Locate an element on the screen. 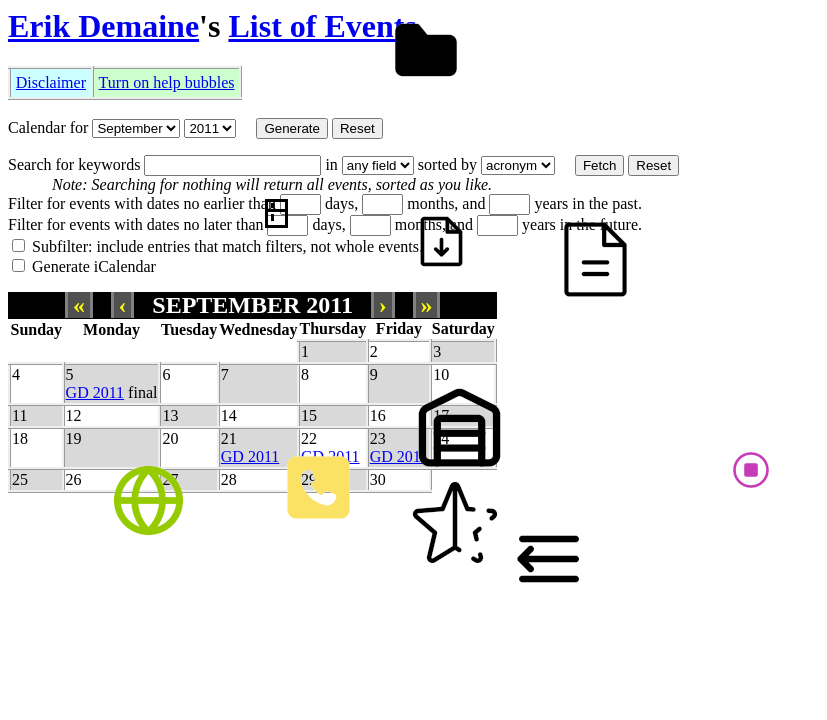  partial rating indicator is located at coordinates (455, 524).